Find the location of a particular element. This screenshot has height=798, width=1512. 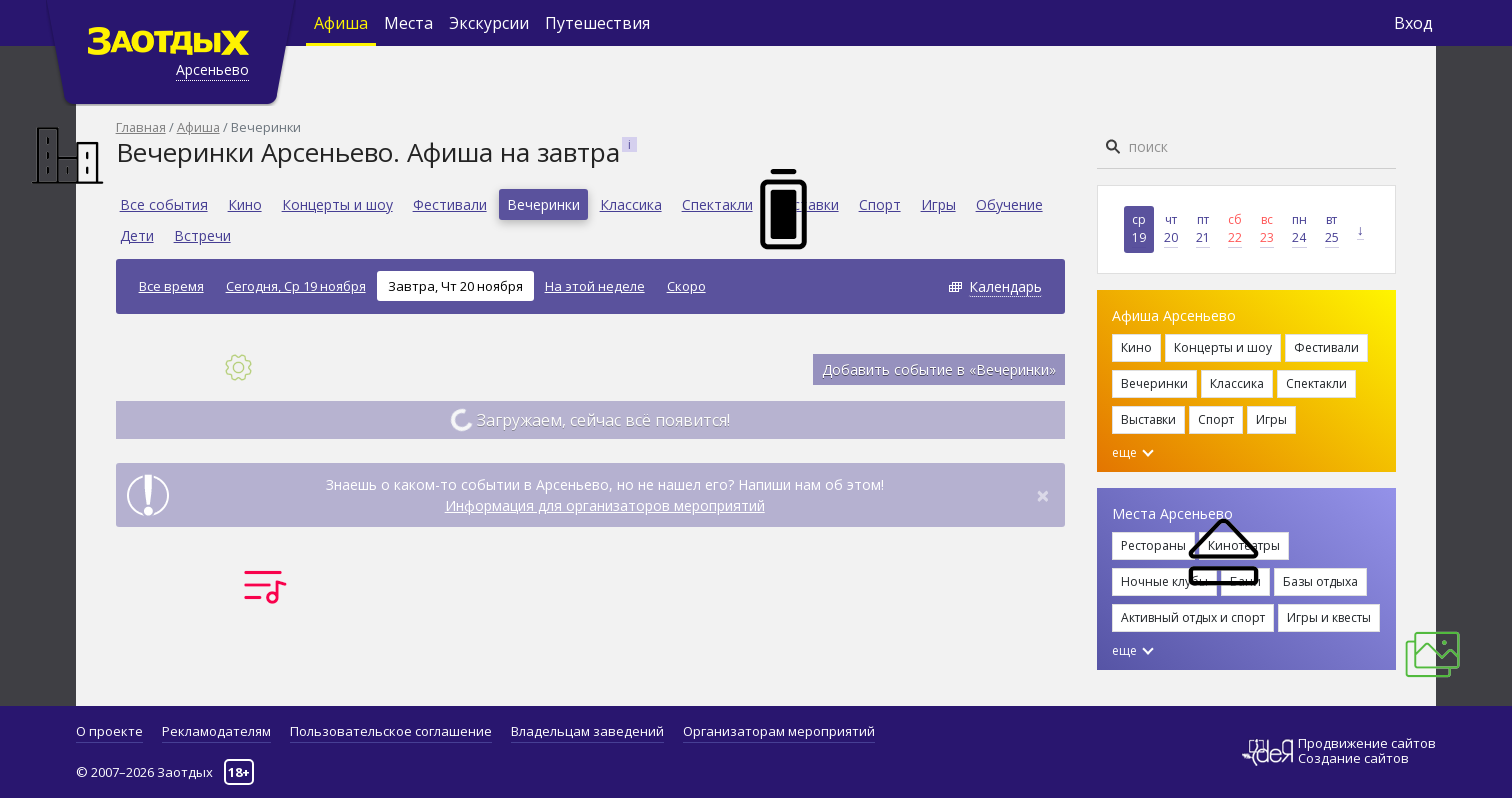

indicates battery is fully charged is located at coordinates (783, 210).